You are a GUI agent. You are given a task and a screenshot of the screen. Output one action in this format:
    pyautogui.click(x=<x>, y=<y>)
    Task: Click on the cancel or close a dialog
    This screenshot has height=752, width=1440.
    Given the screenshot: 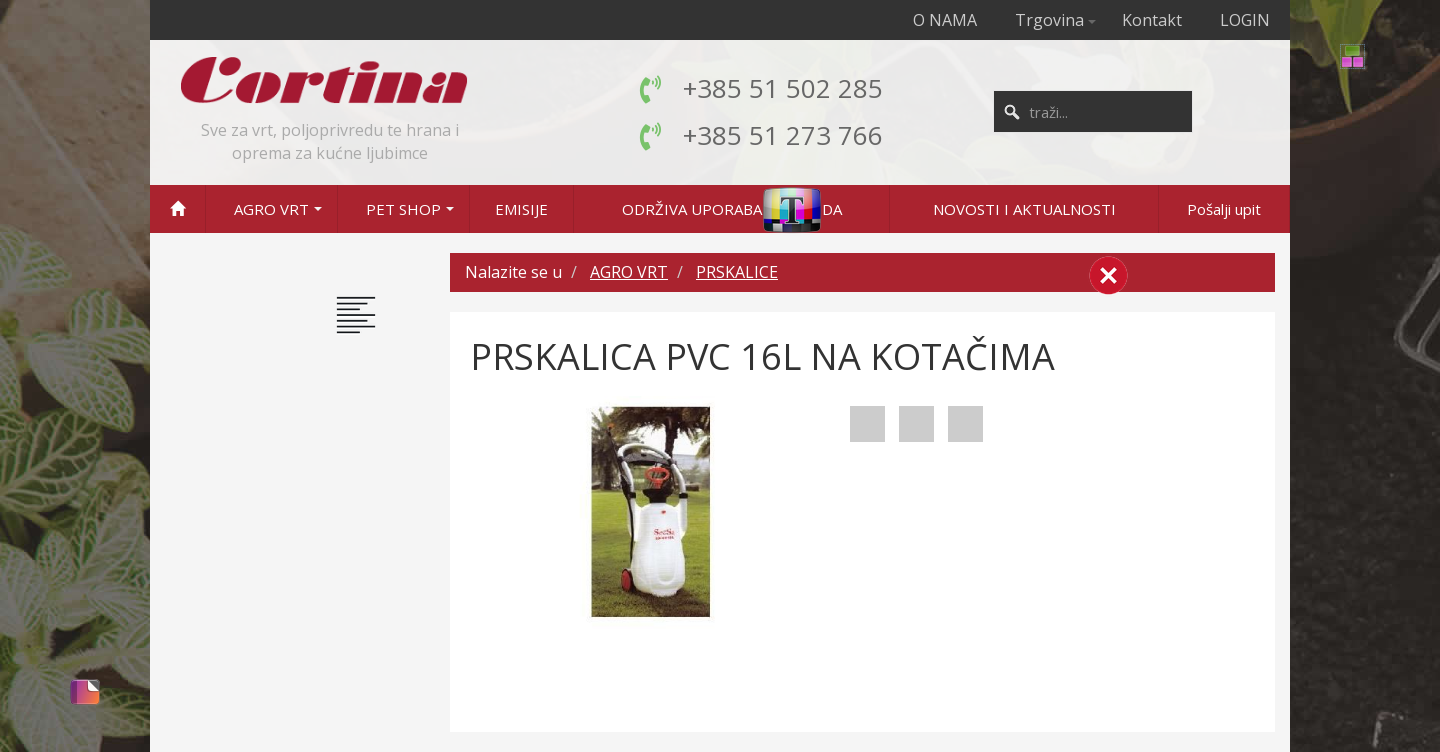 What is the action you would take?
    pyautogui.click(x=1108, y=275)
    